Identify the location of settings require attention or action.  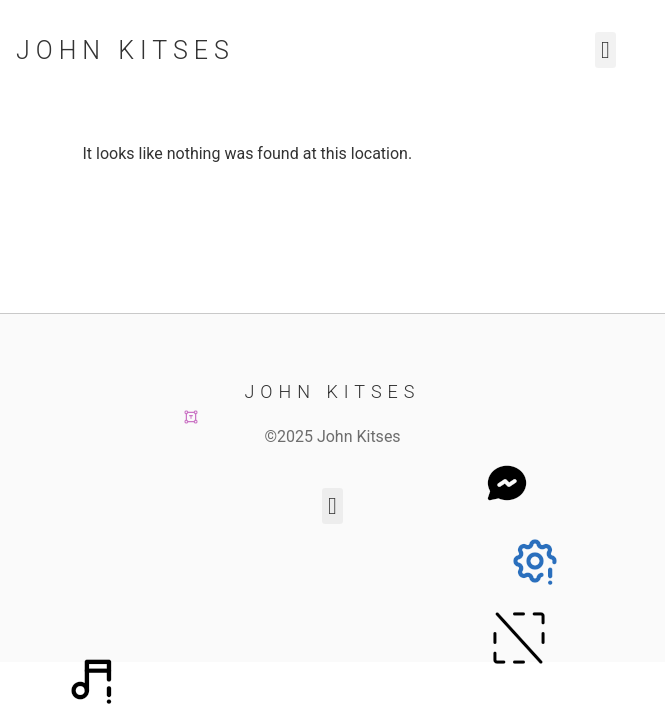
(535, 561).